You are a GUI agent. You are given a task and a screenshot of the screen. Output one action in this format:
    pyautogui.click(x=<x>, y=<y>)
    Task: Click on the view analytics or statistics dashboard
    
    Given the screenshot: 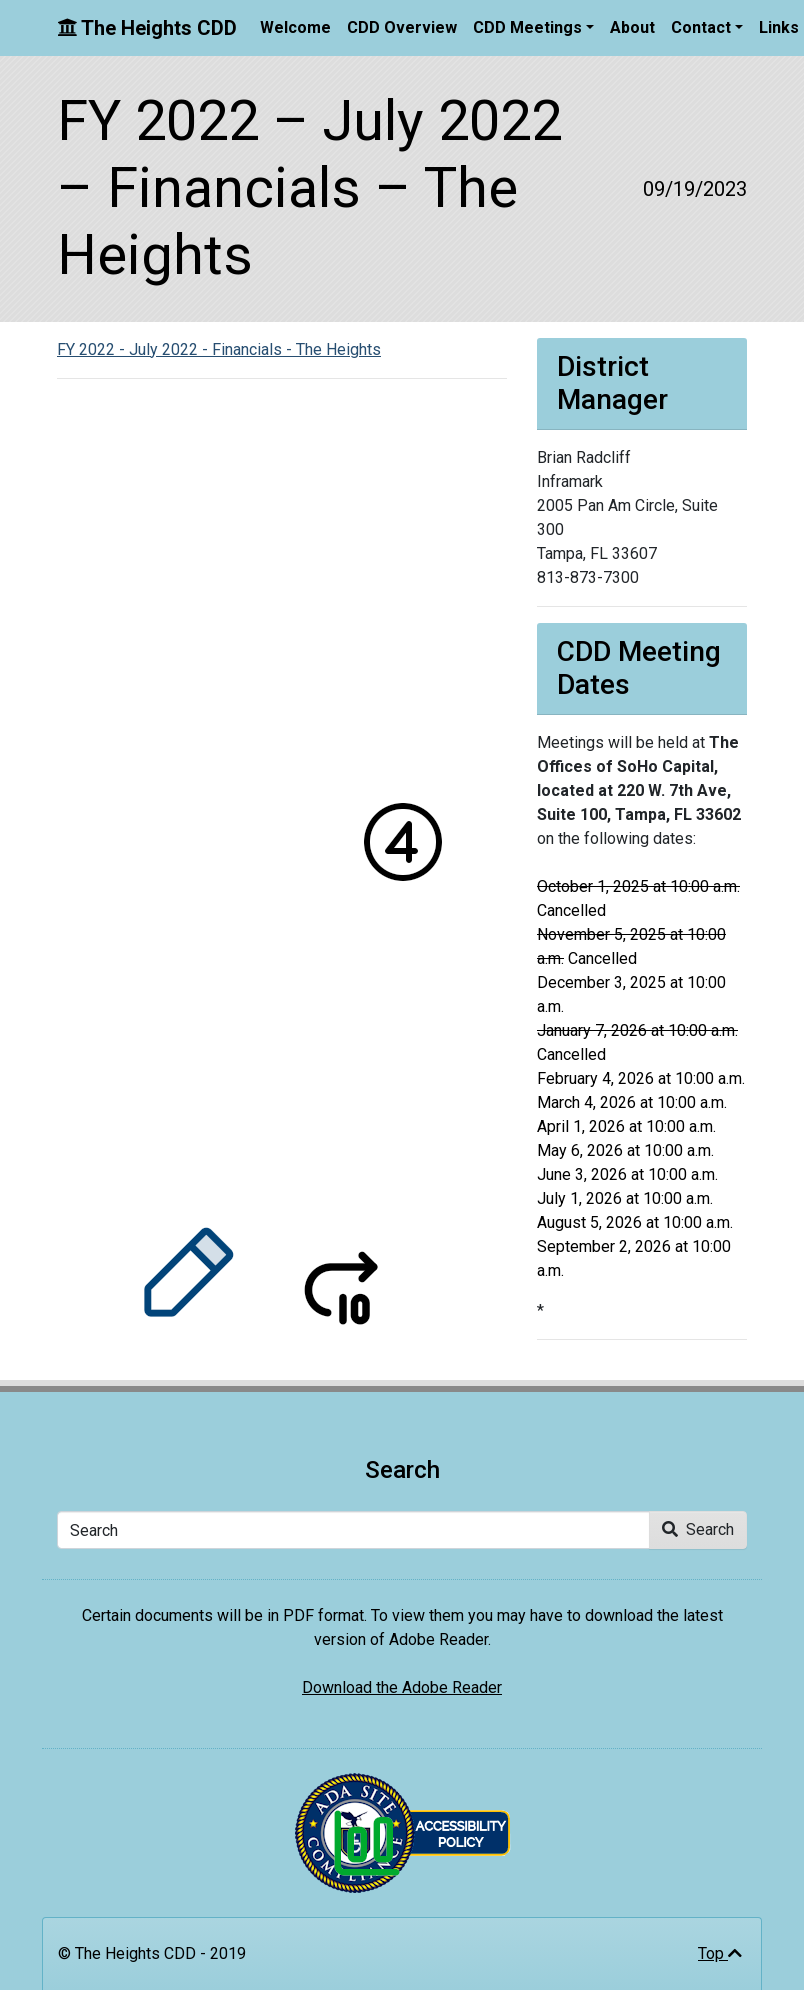 What is the action you would take?
    pyautogui.click(x=367, y=1843)
    